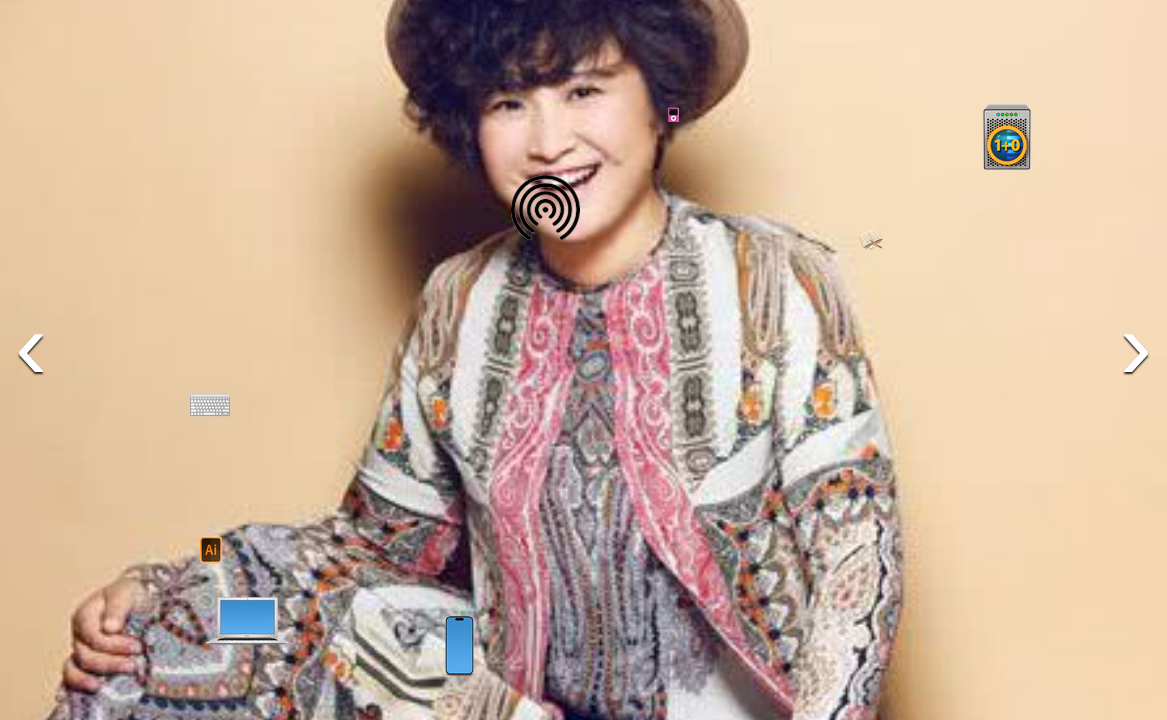 Image resolution: width=1167 pixels, height=720 pixels. Describe the element at coordinates (545, 207) in the screenshot. I see `access AirDrop file sharing` at that location.